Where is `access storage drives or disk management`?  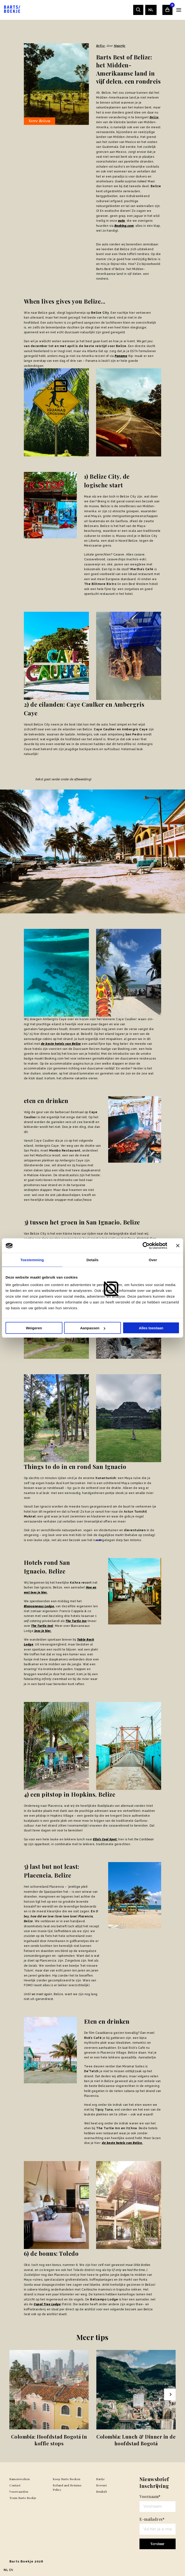
access storage drives or disk management is located at coordinates (61, 386).